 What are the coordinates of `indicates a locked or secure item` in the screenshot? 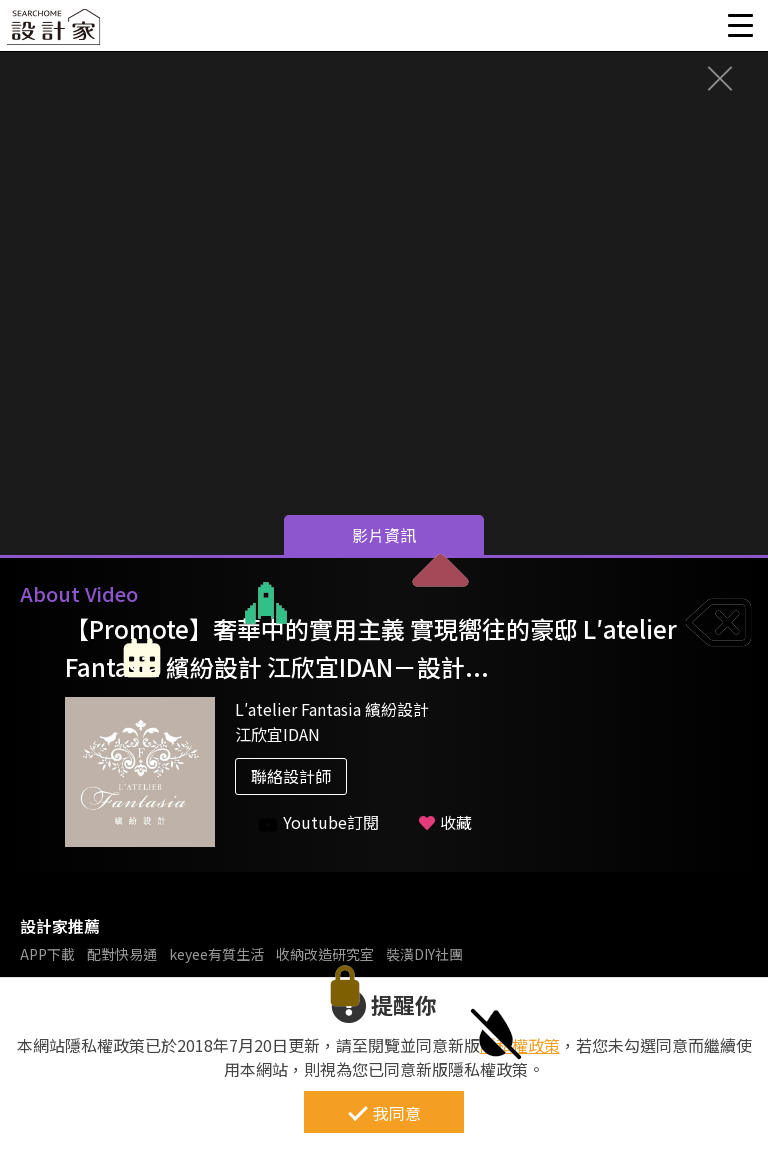 It's located at (345, 987).